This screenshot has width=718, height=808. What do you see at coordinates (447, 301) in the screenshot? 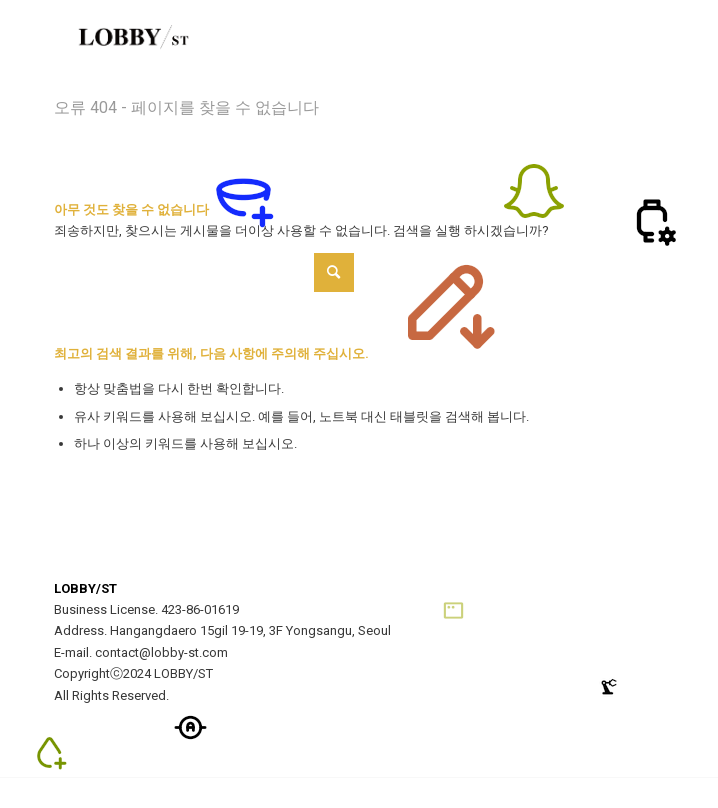
I see `save or submit written content` at bounding box center [447, 301].